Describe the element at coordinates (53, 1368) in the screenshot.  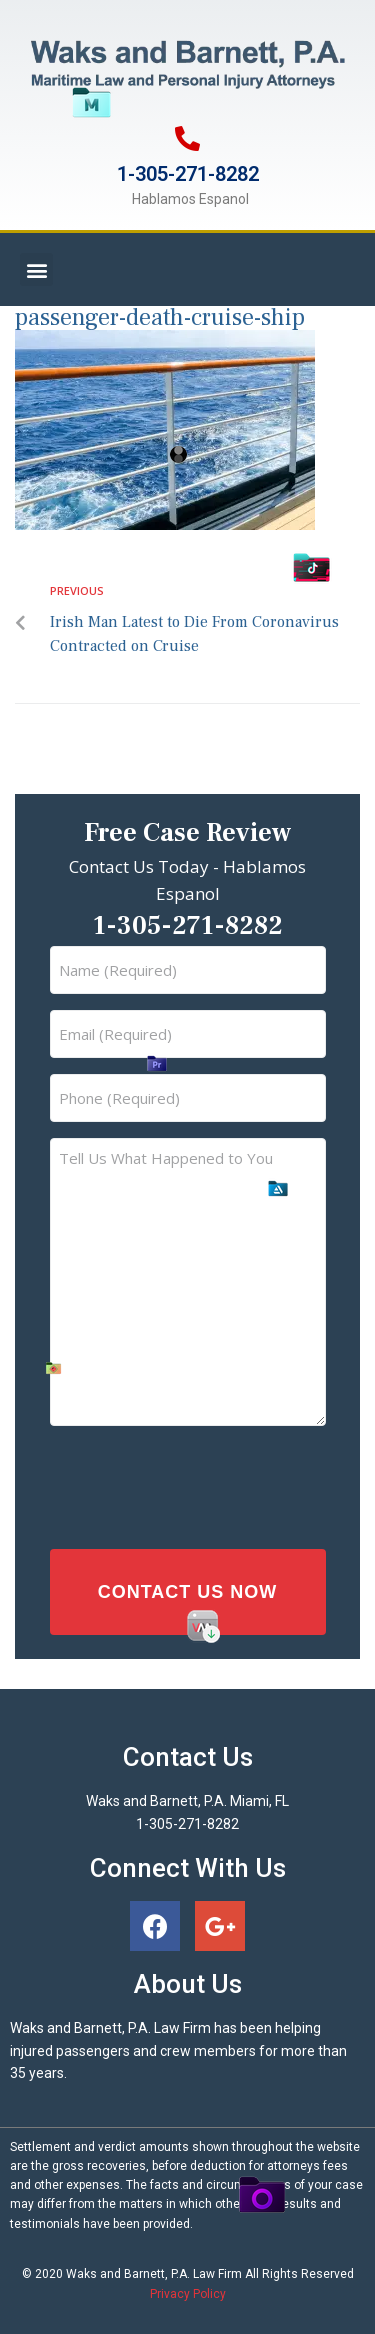
I see `open melonDS emulator files folder` at that location.